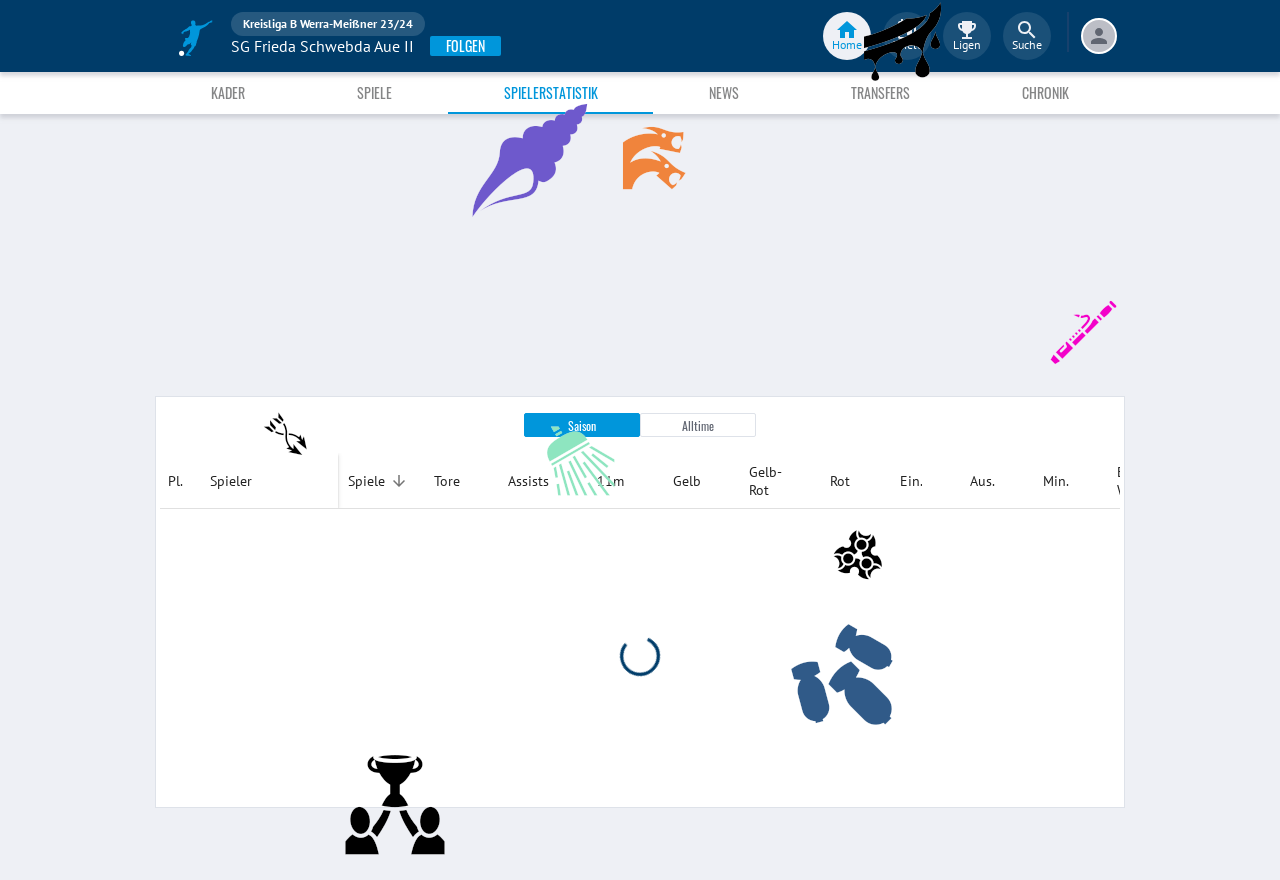 The height and width of the screenshot is (880, 1280). Describe the element at coordinates (1083, 332) in the screenshot. I see `select bassoon instrument` at that location.